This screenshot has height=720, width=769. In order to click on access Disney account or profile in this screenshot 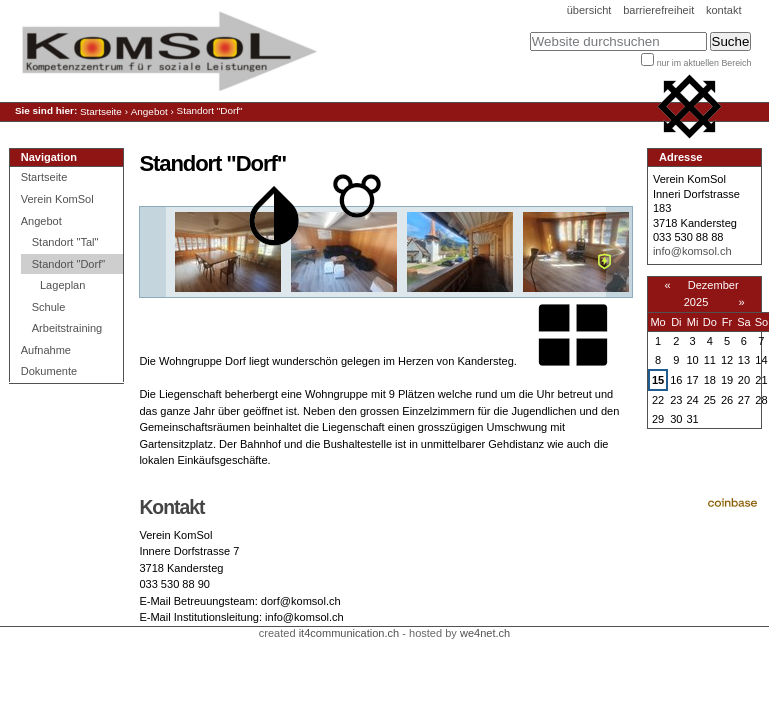, I will do `click(357, 196)`.